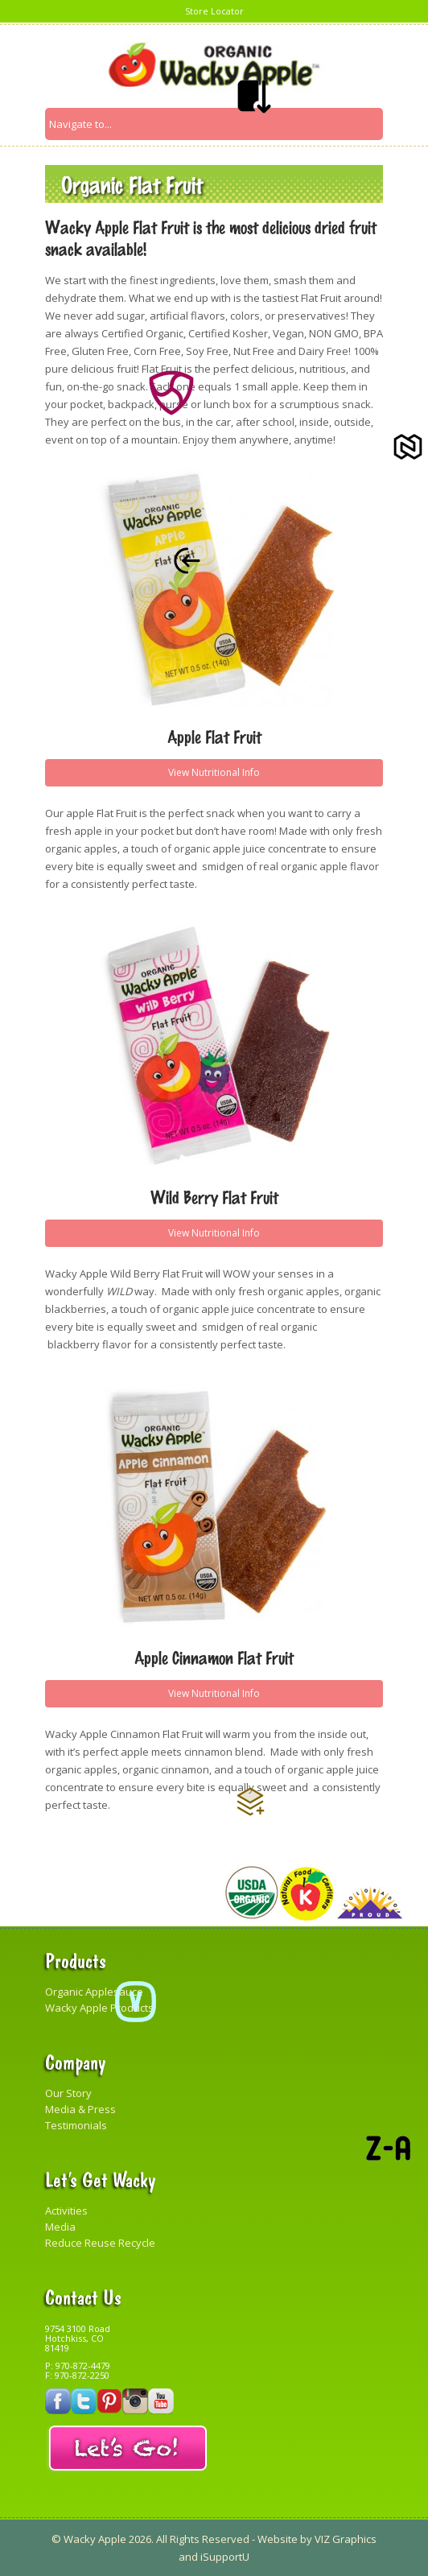 The width and height of the screenshot is (428, 2576). Describe the element at coordinates (135, 2001) in the screenshot. I see `indicates a "v" label or category tag` at that location.